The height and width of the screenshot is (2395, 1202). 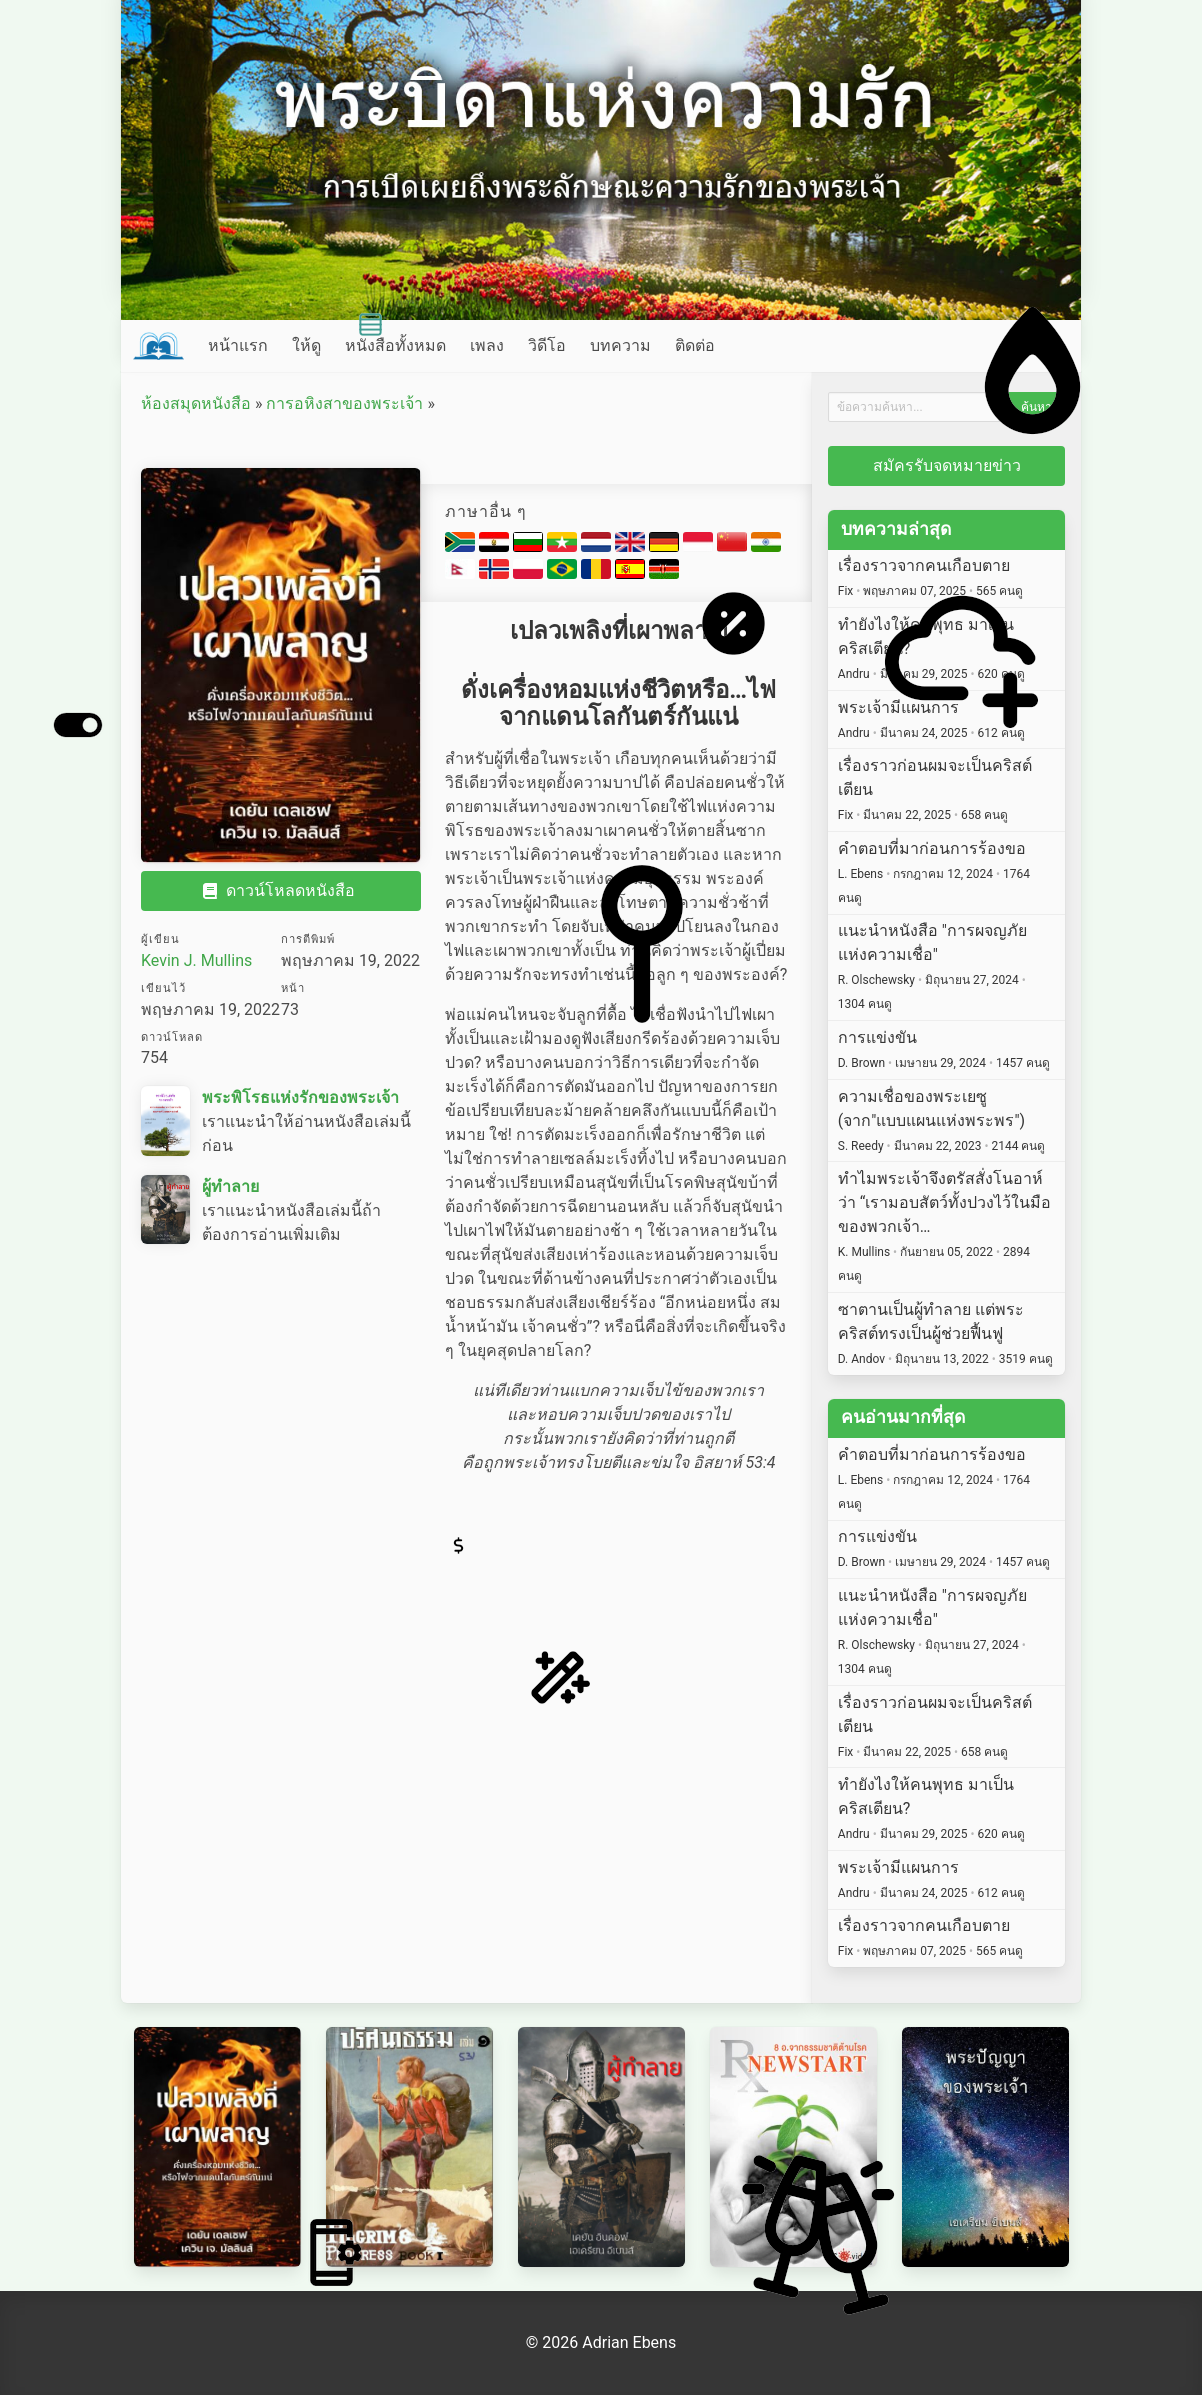 I want to click on celebrate an achievement or milestone, so click(x=821, y=2234).